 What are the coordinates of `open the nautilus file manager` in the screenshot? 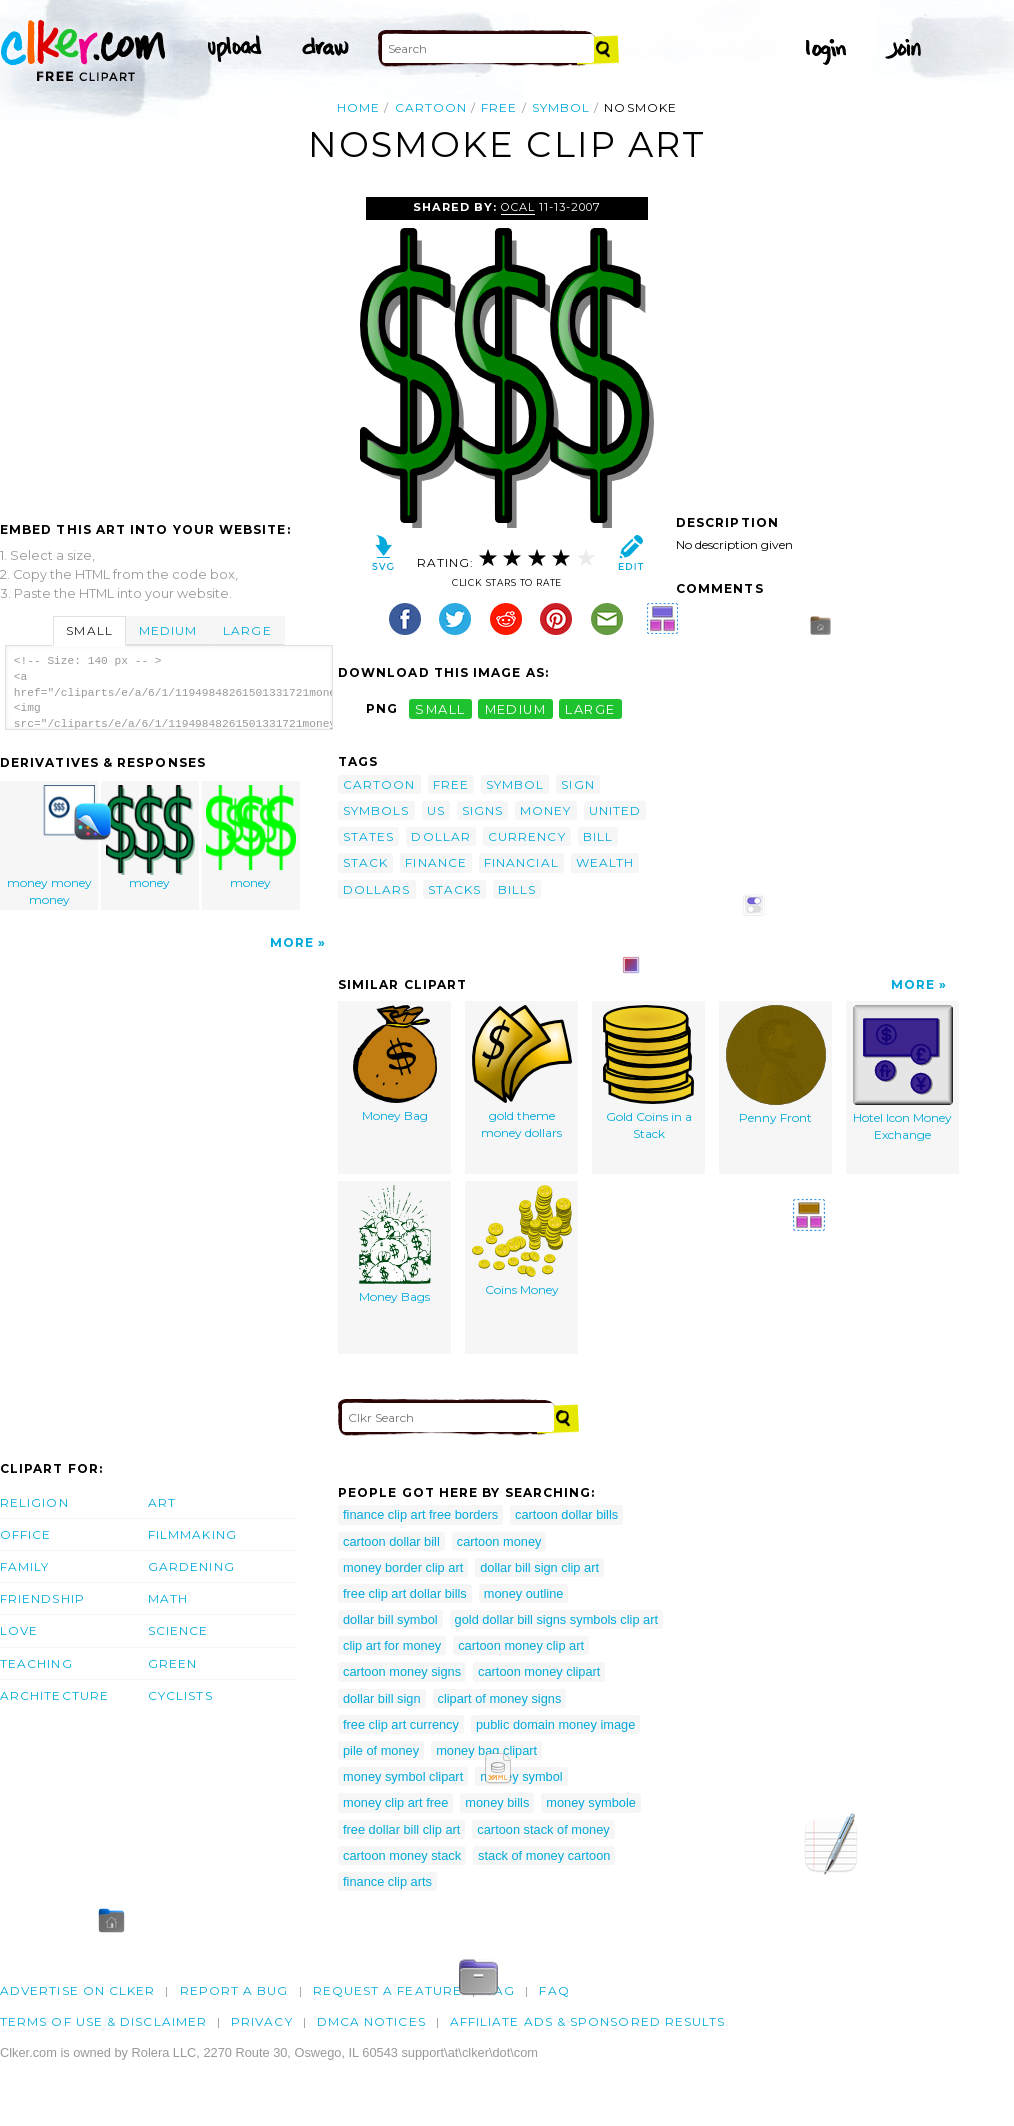 It's located at (478, 1976).